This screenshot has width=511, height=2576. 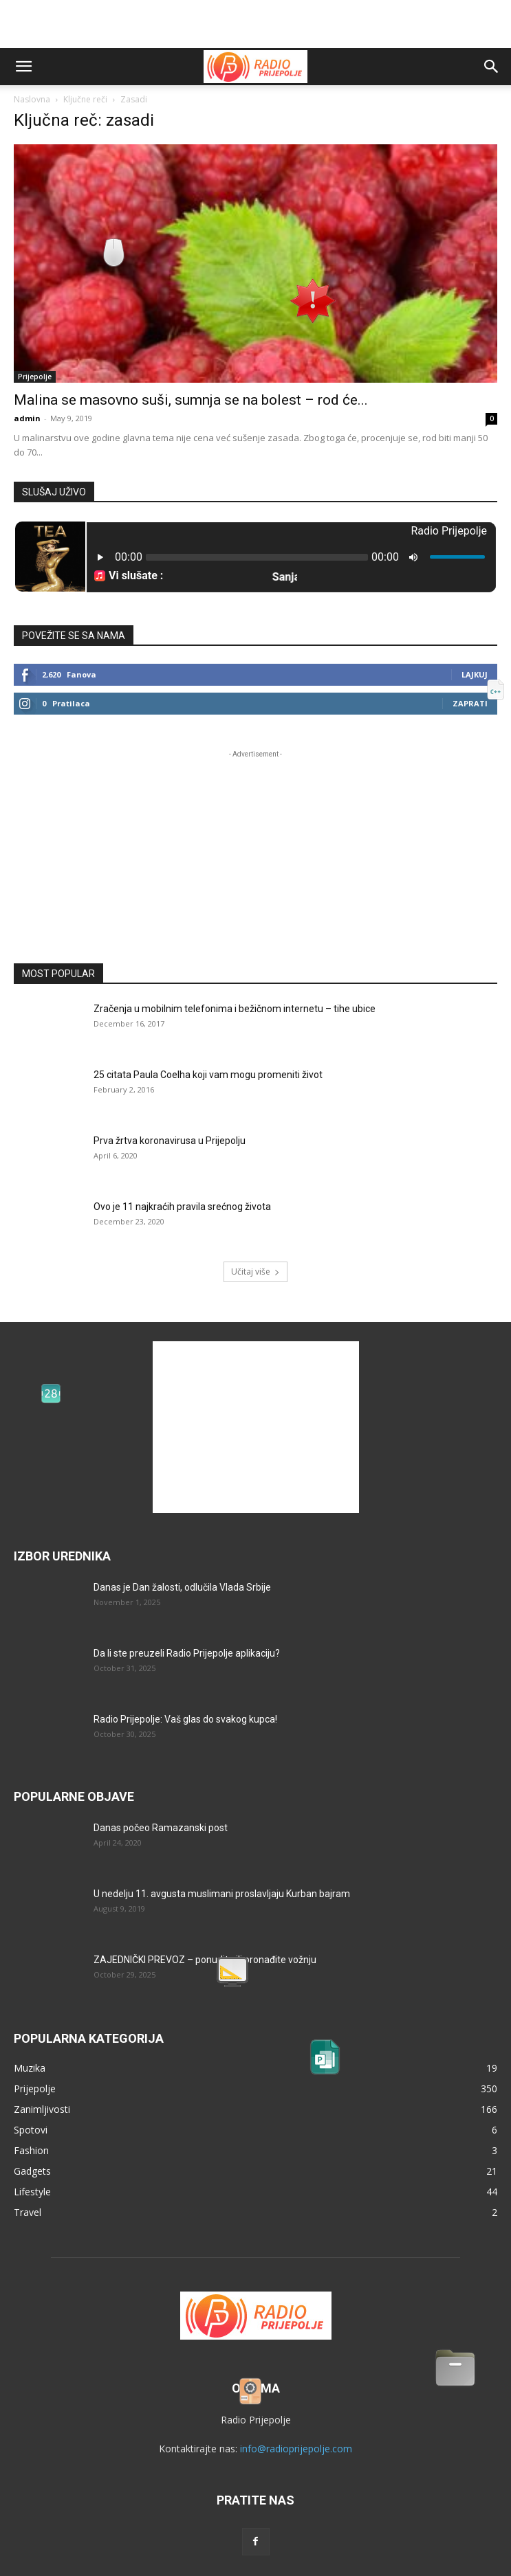 I want to click on mouse input device settings, so click(x=113, y=253).